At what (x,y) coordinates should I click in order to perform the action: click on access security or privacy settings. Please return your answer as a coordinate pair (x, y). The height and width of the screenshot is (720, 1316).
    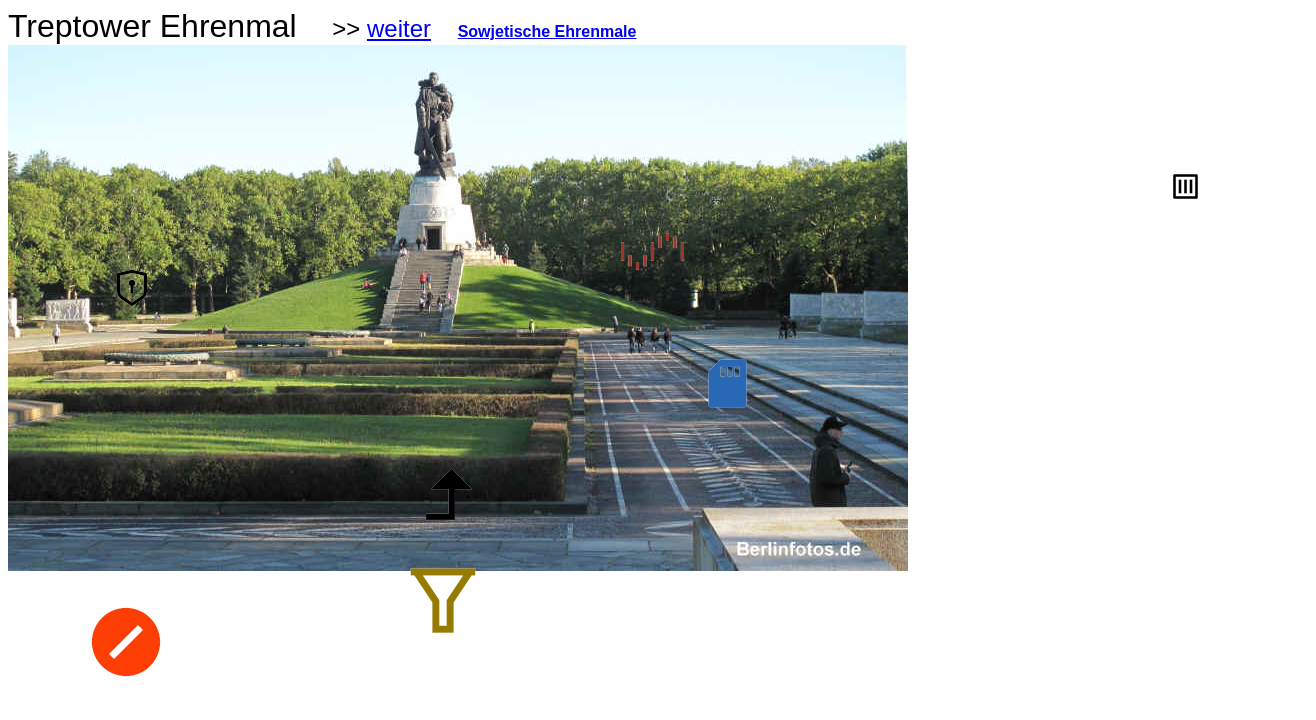
    Looking at the image, I should click on (132, 288).